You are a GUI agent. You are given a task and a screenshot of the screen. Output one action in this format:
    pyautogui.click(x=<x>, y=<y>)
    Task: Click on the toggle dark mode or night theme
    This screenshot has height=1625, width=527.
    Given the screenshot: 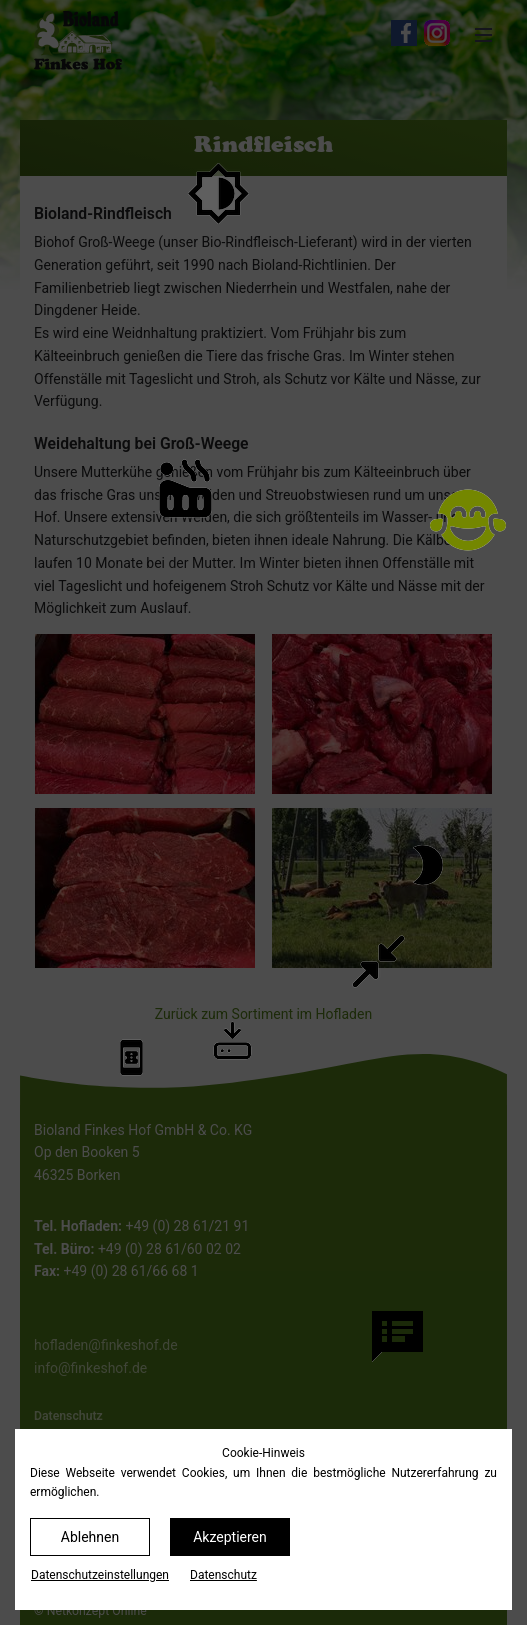 What is the action you would take?
    pyautogui.click(x=427, y=865)
    